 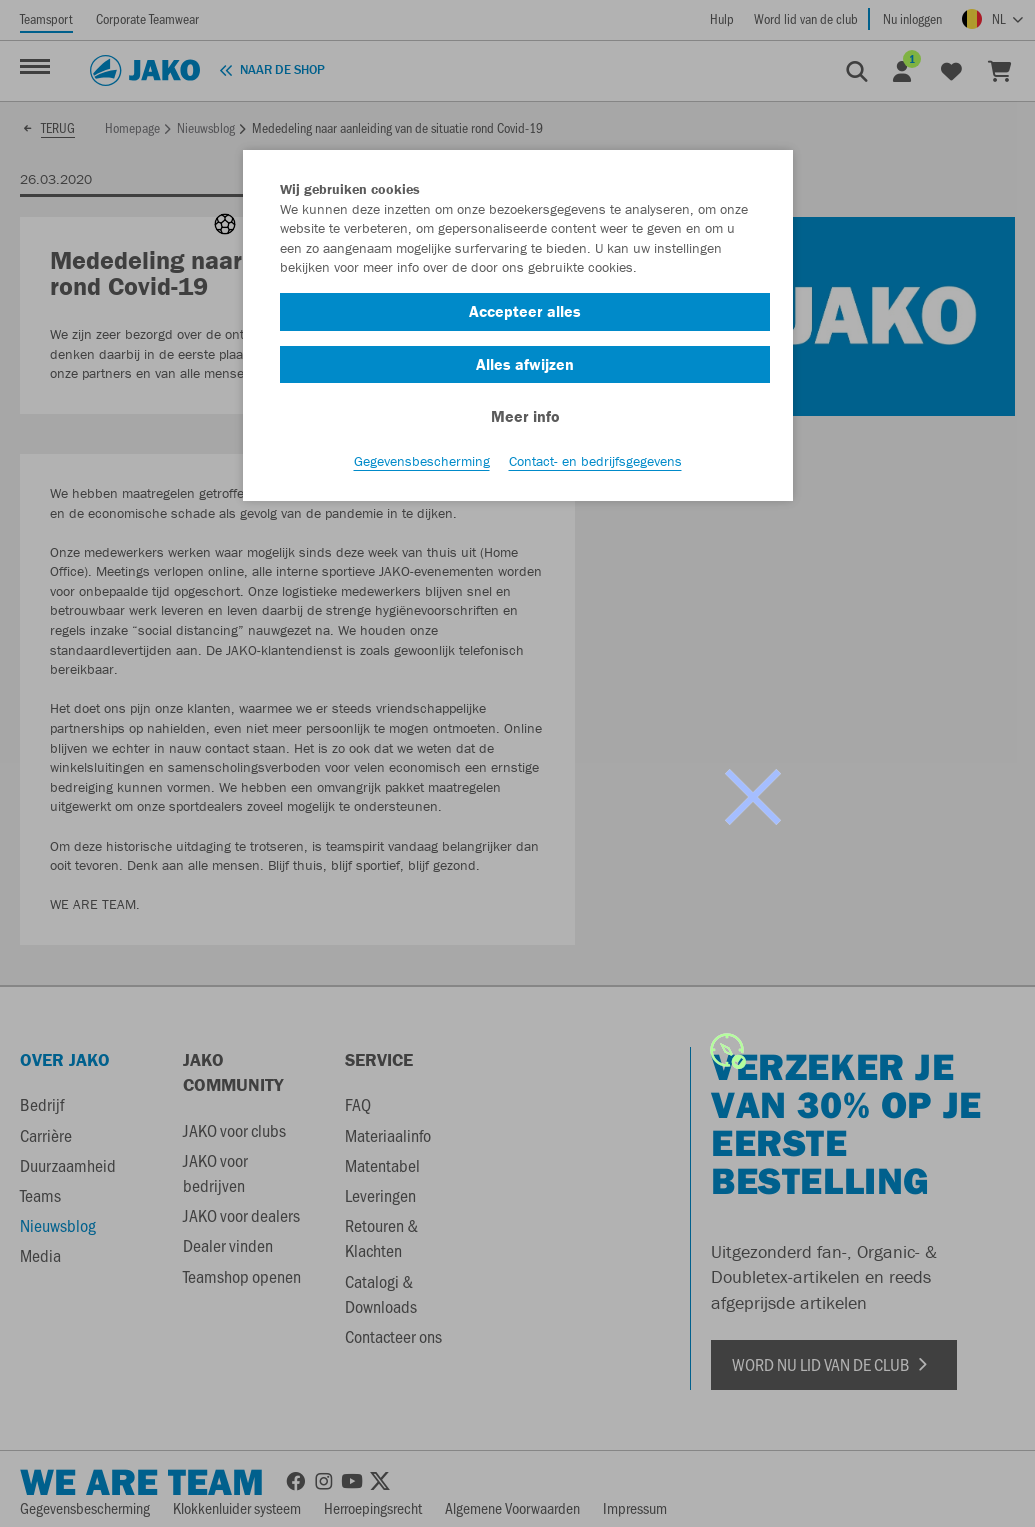 What do you see at coordinates (225, 224) in the screenshot?
I see `access sports or football content` at bounding box center [225, 224].